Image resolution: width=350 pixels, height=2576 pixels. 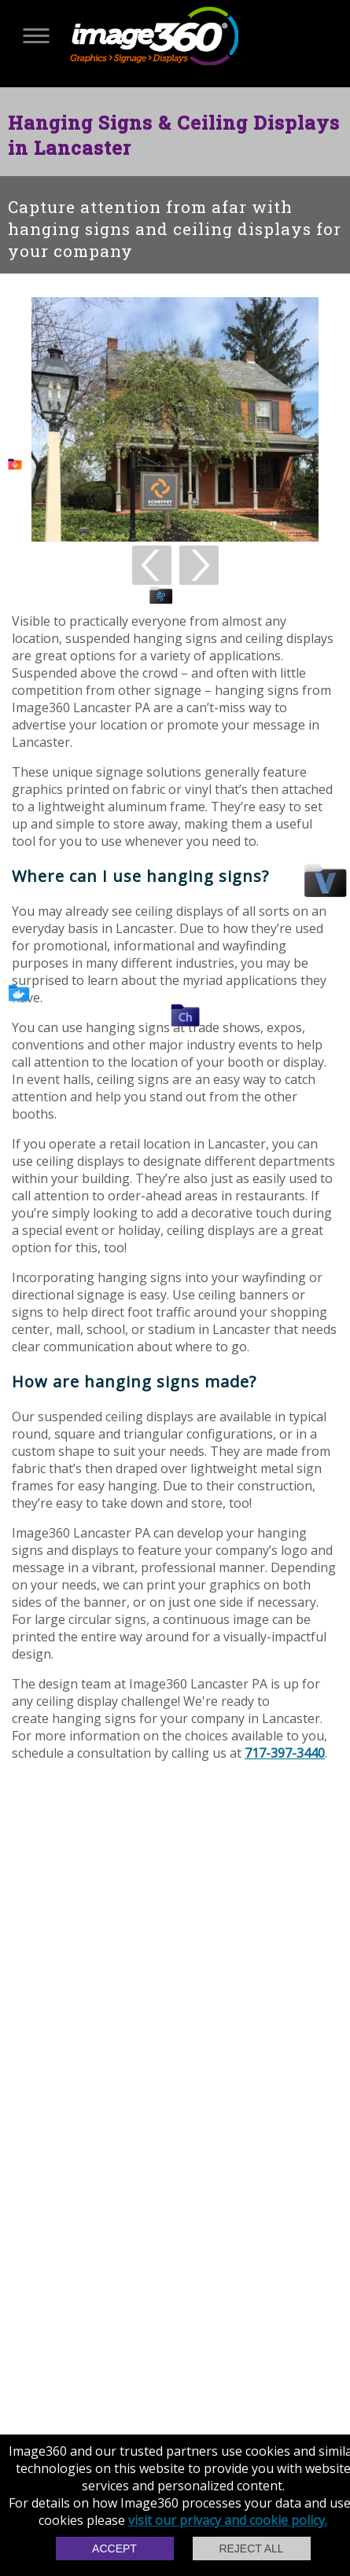 What do you see at coordinates (19, 994) in the screenshot?
I see `open folder containing docker projects` at bounding box center [19, 994].